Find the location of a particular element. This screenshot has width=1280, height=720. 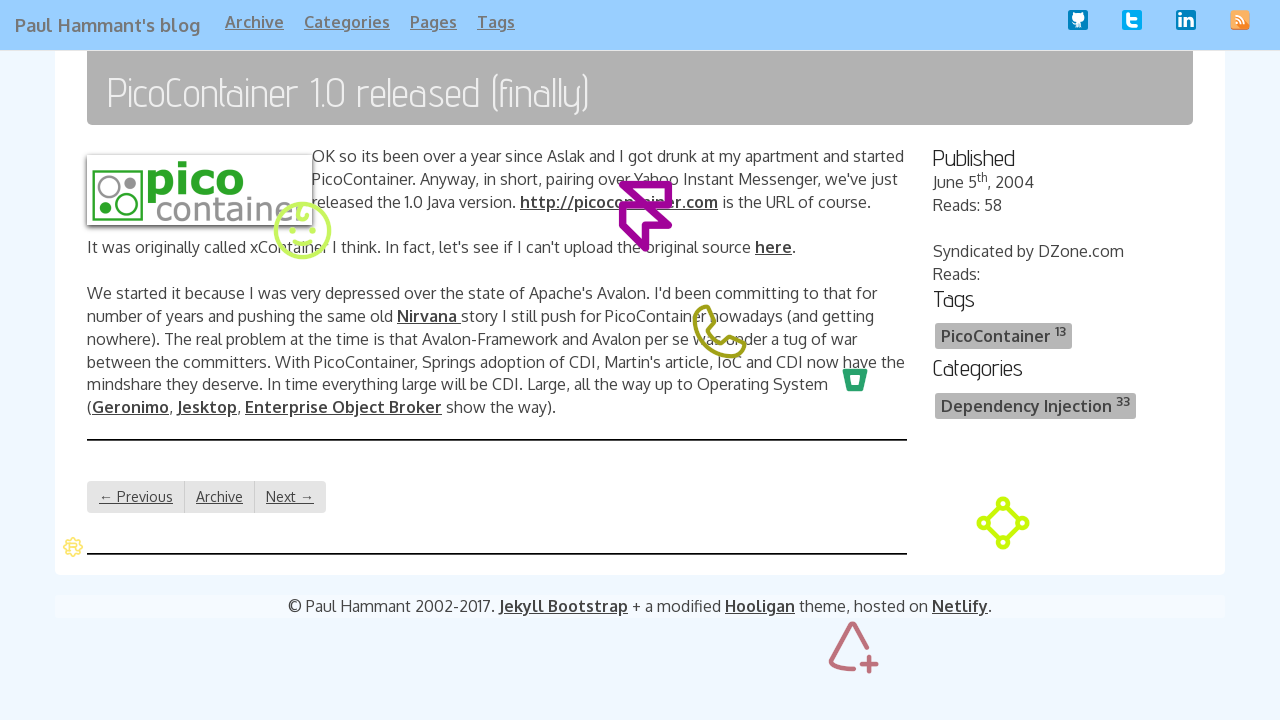

open Bitbucket repository is located at coordinates (855, 380).